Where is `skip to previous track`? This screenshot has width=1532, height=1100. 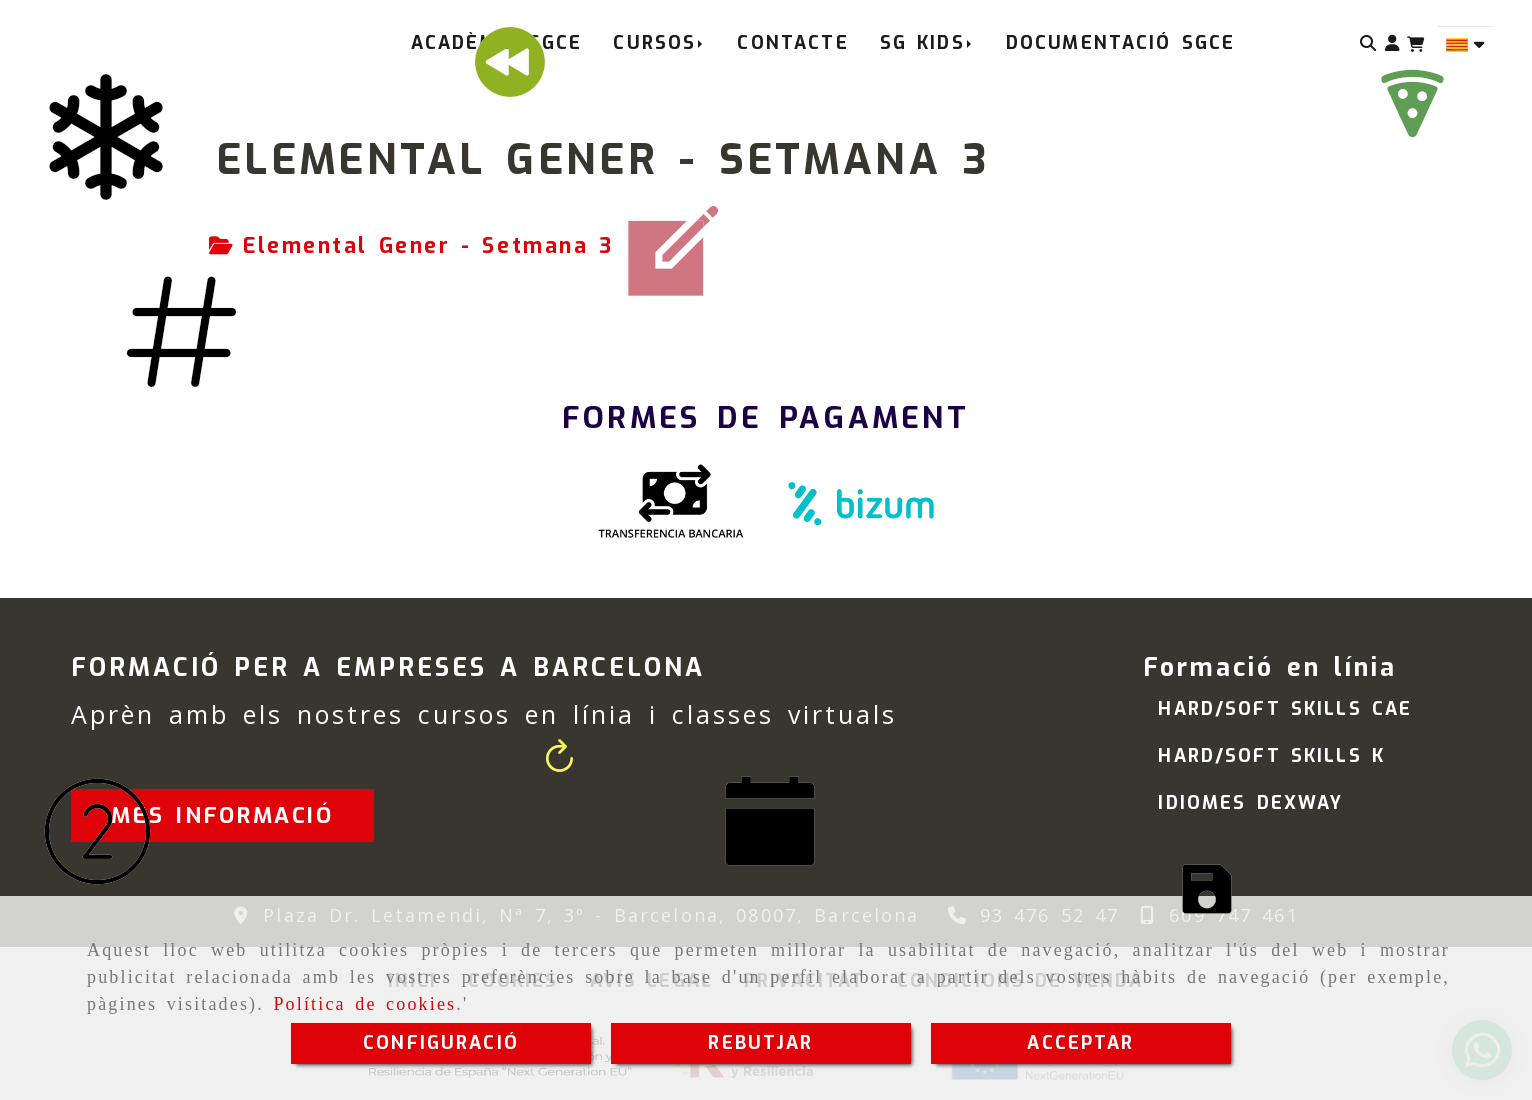 skip to previous track is located at coordinates (510, 62).